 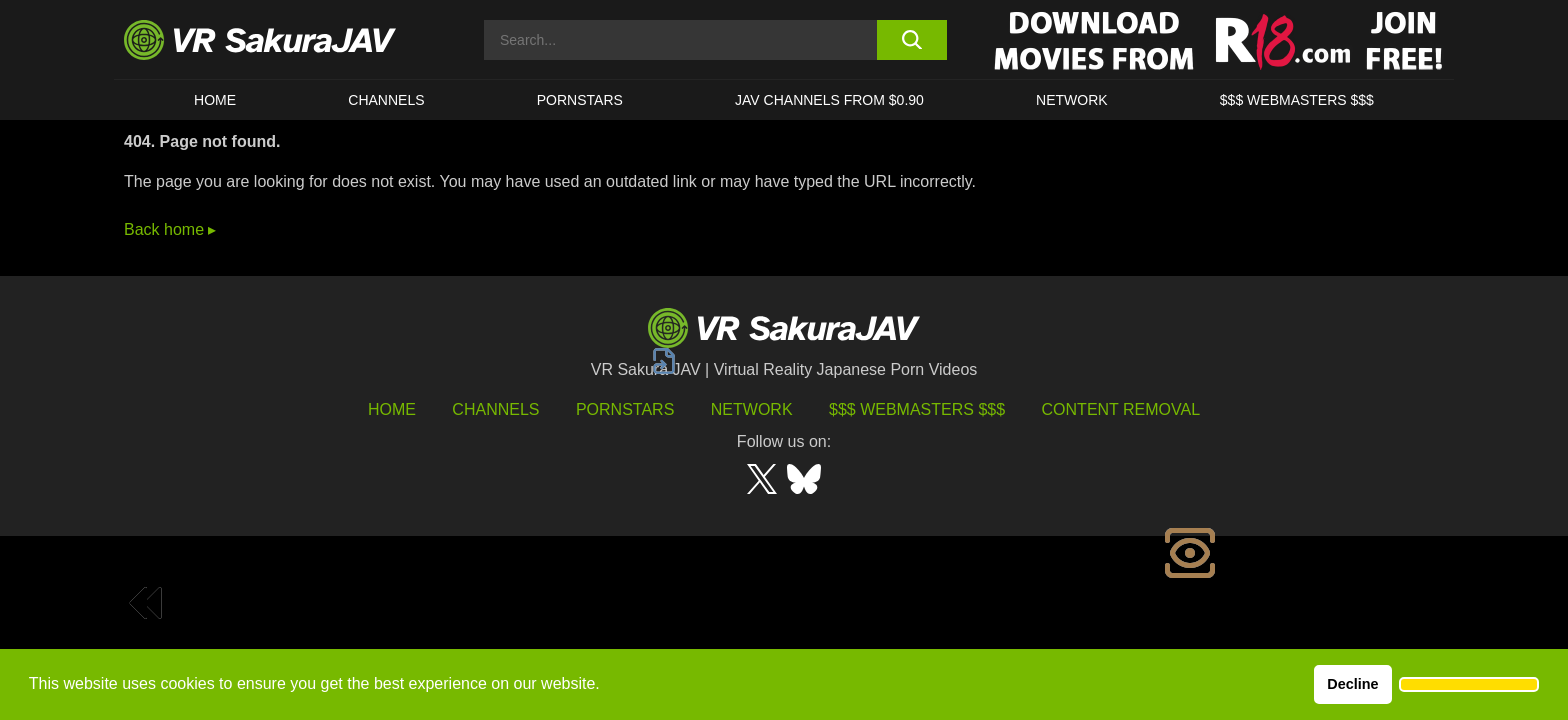 What do you see at coordinates (1190, 553) in the screenshot?
I see `view or preview content` at bounding box center [1190, 553].